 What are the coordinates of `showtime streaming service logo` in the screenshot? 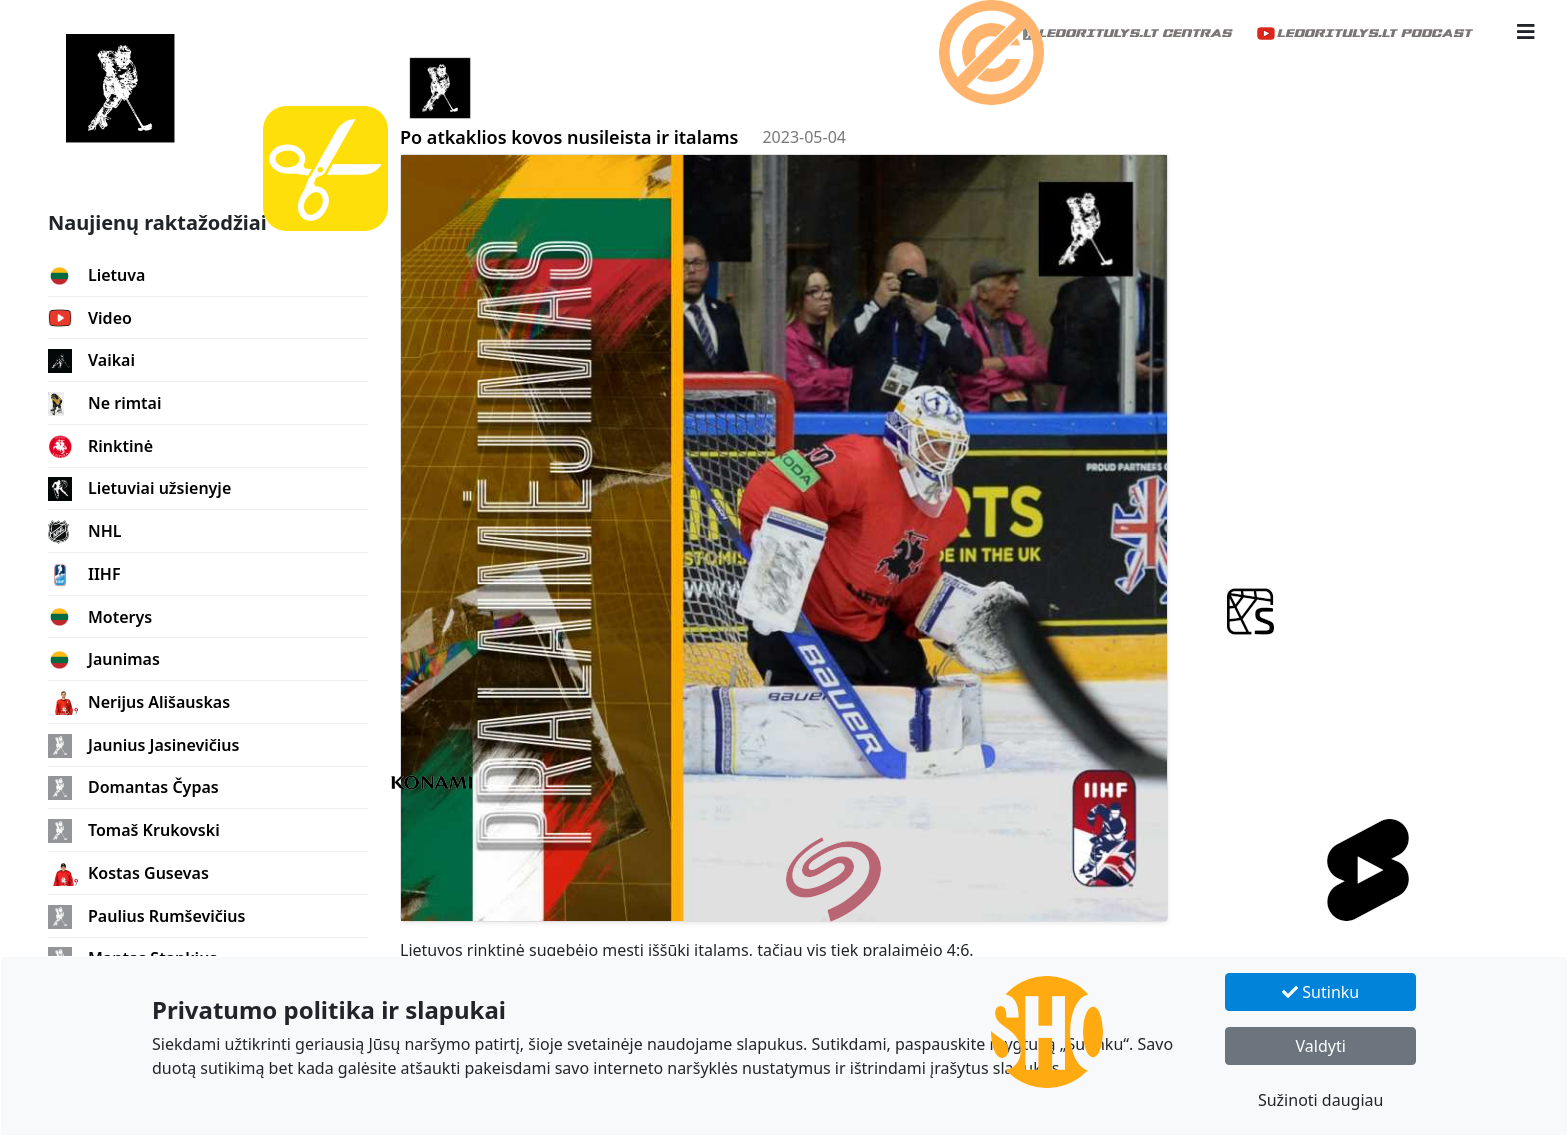 It's located at (1047, 1032).